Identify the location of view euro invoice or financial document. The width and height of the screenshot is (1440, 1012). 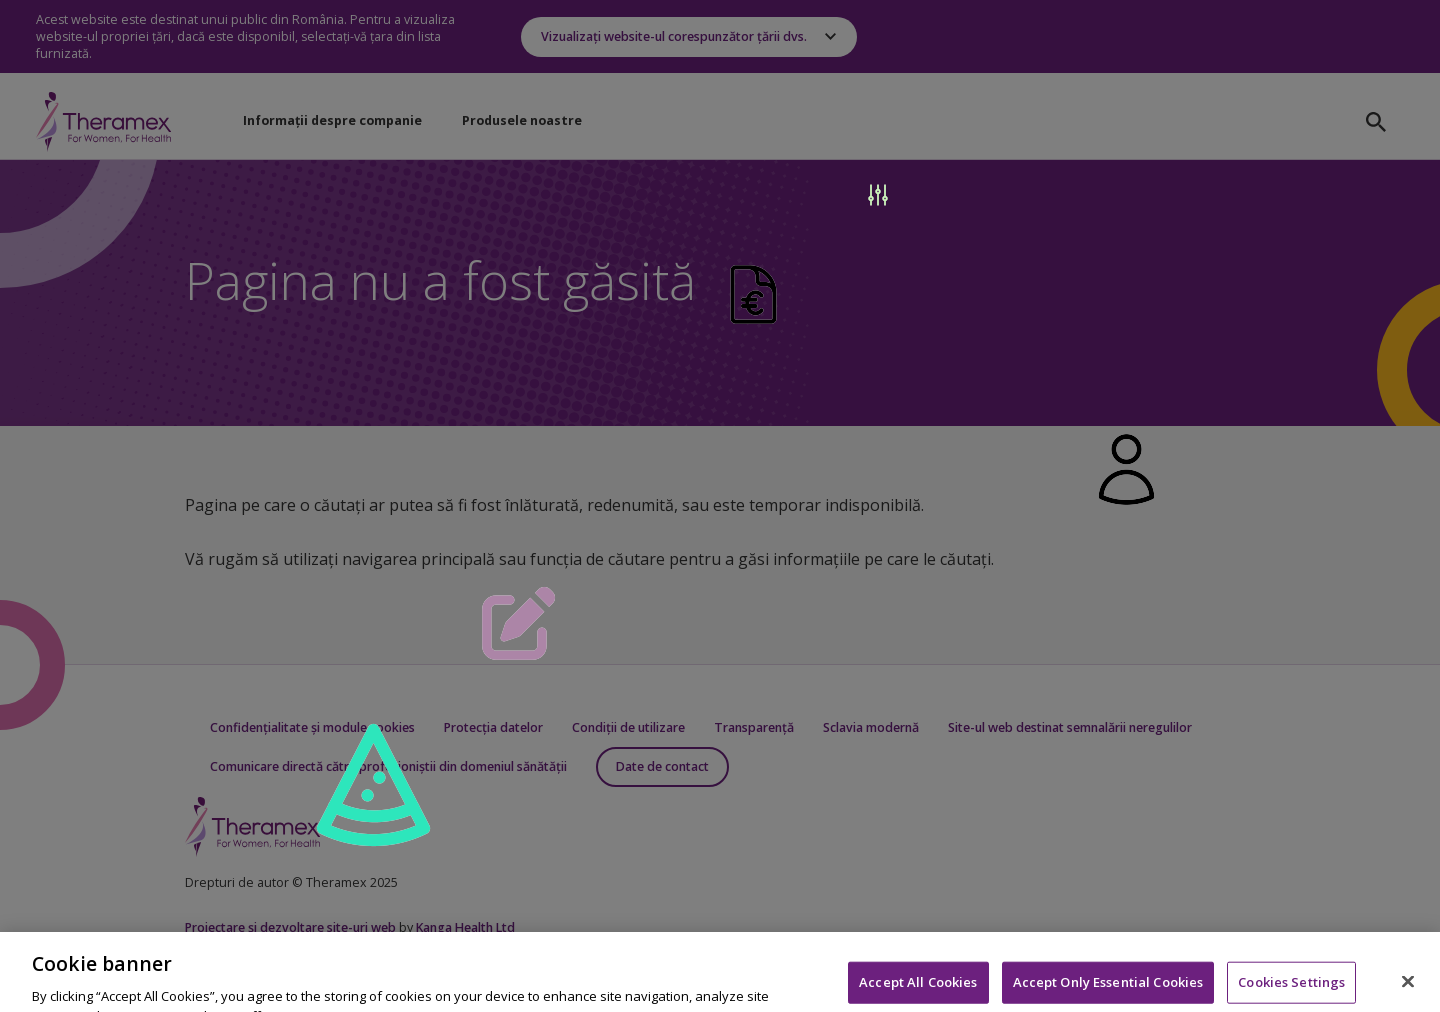
(753, 294).